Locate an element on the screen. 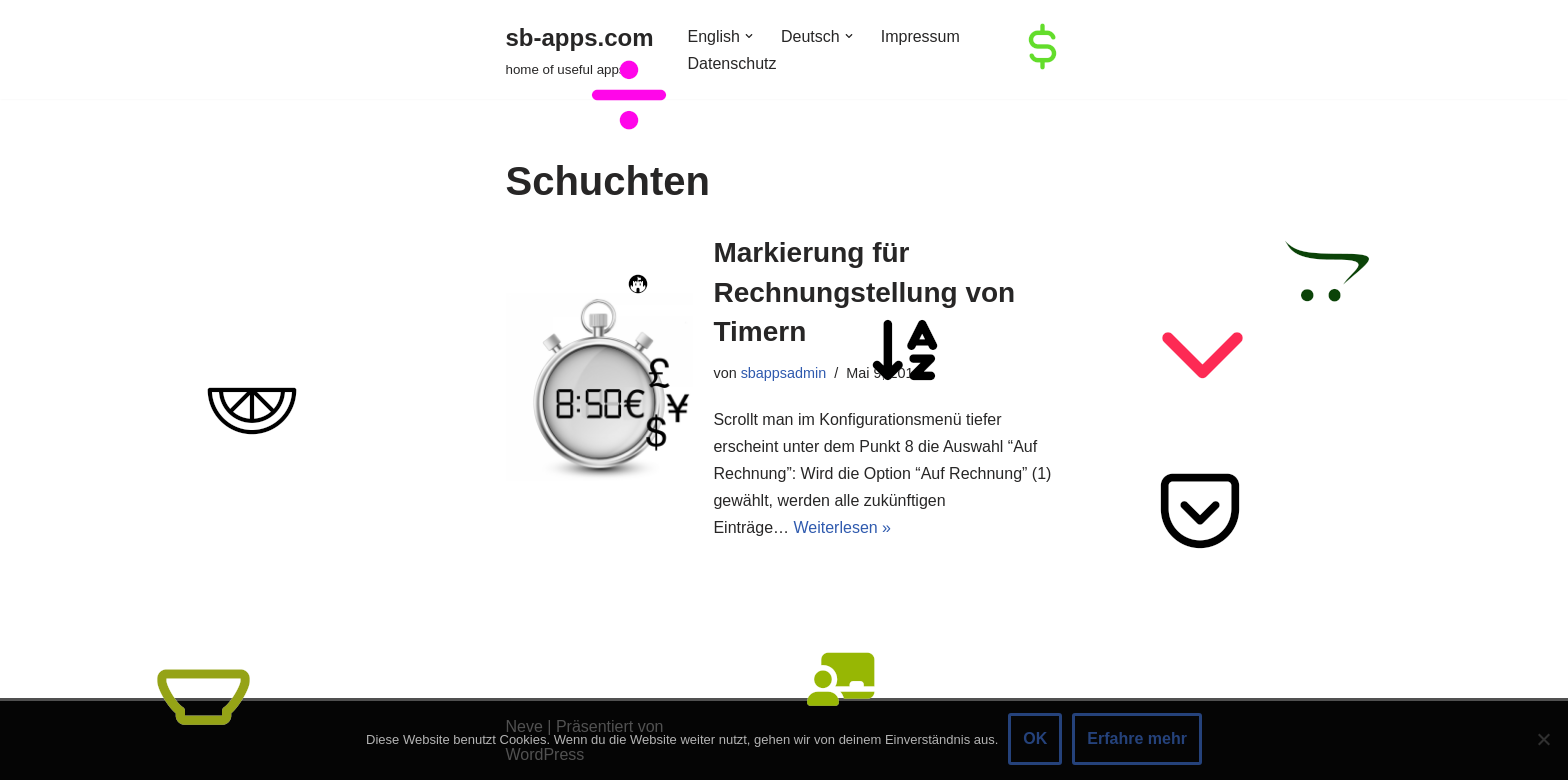 This screenshot has width=1568, height=780. access teaching or presentation tools is located at coordinates (842, 677).